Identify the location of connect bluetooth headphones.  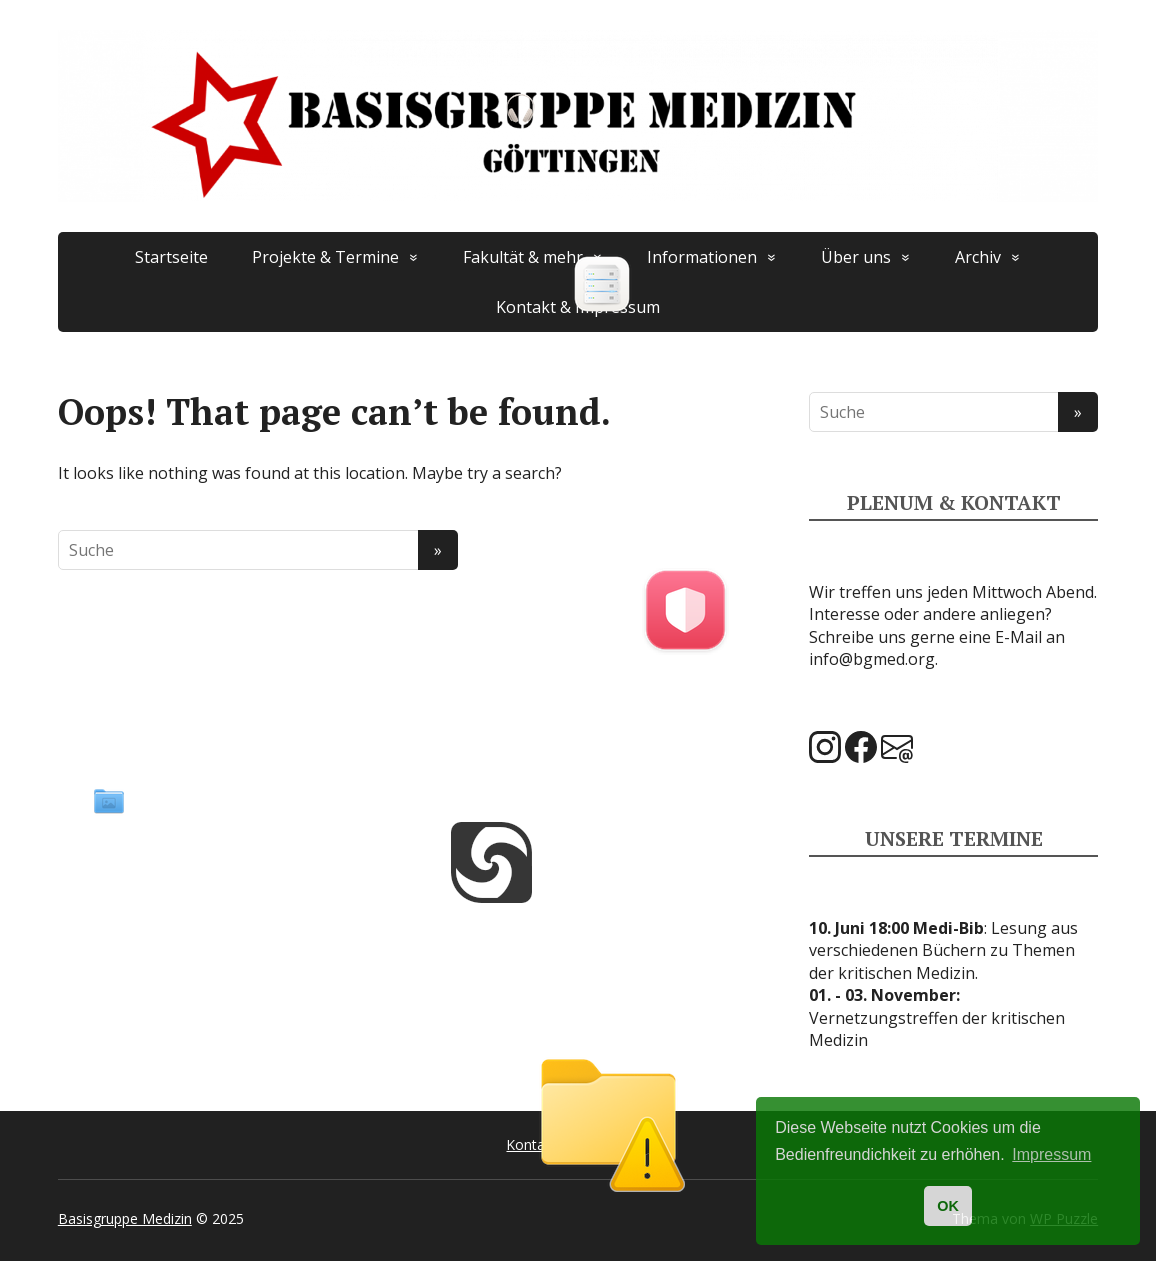
(520, 108).